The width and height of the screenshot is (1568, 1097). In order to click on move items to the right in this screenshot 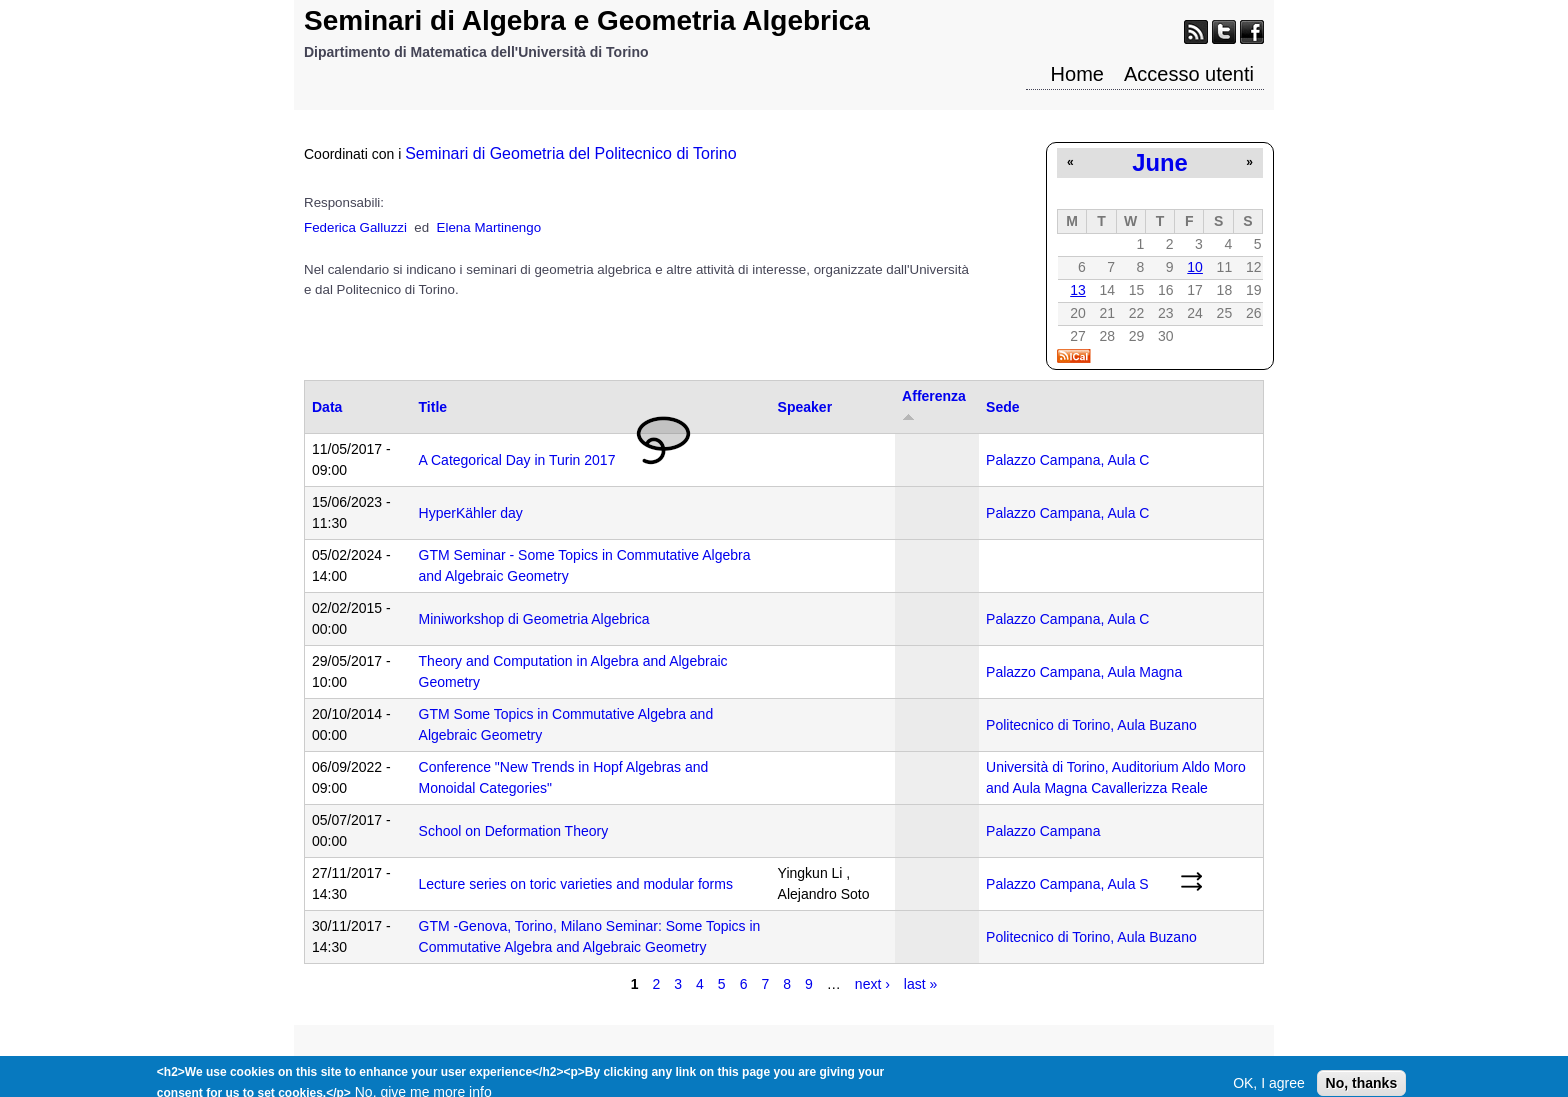, I will do `click(1191, 881)`.